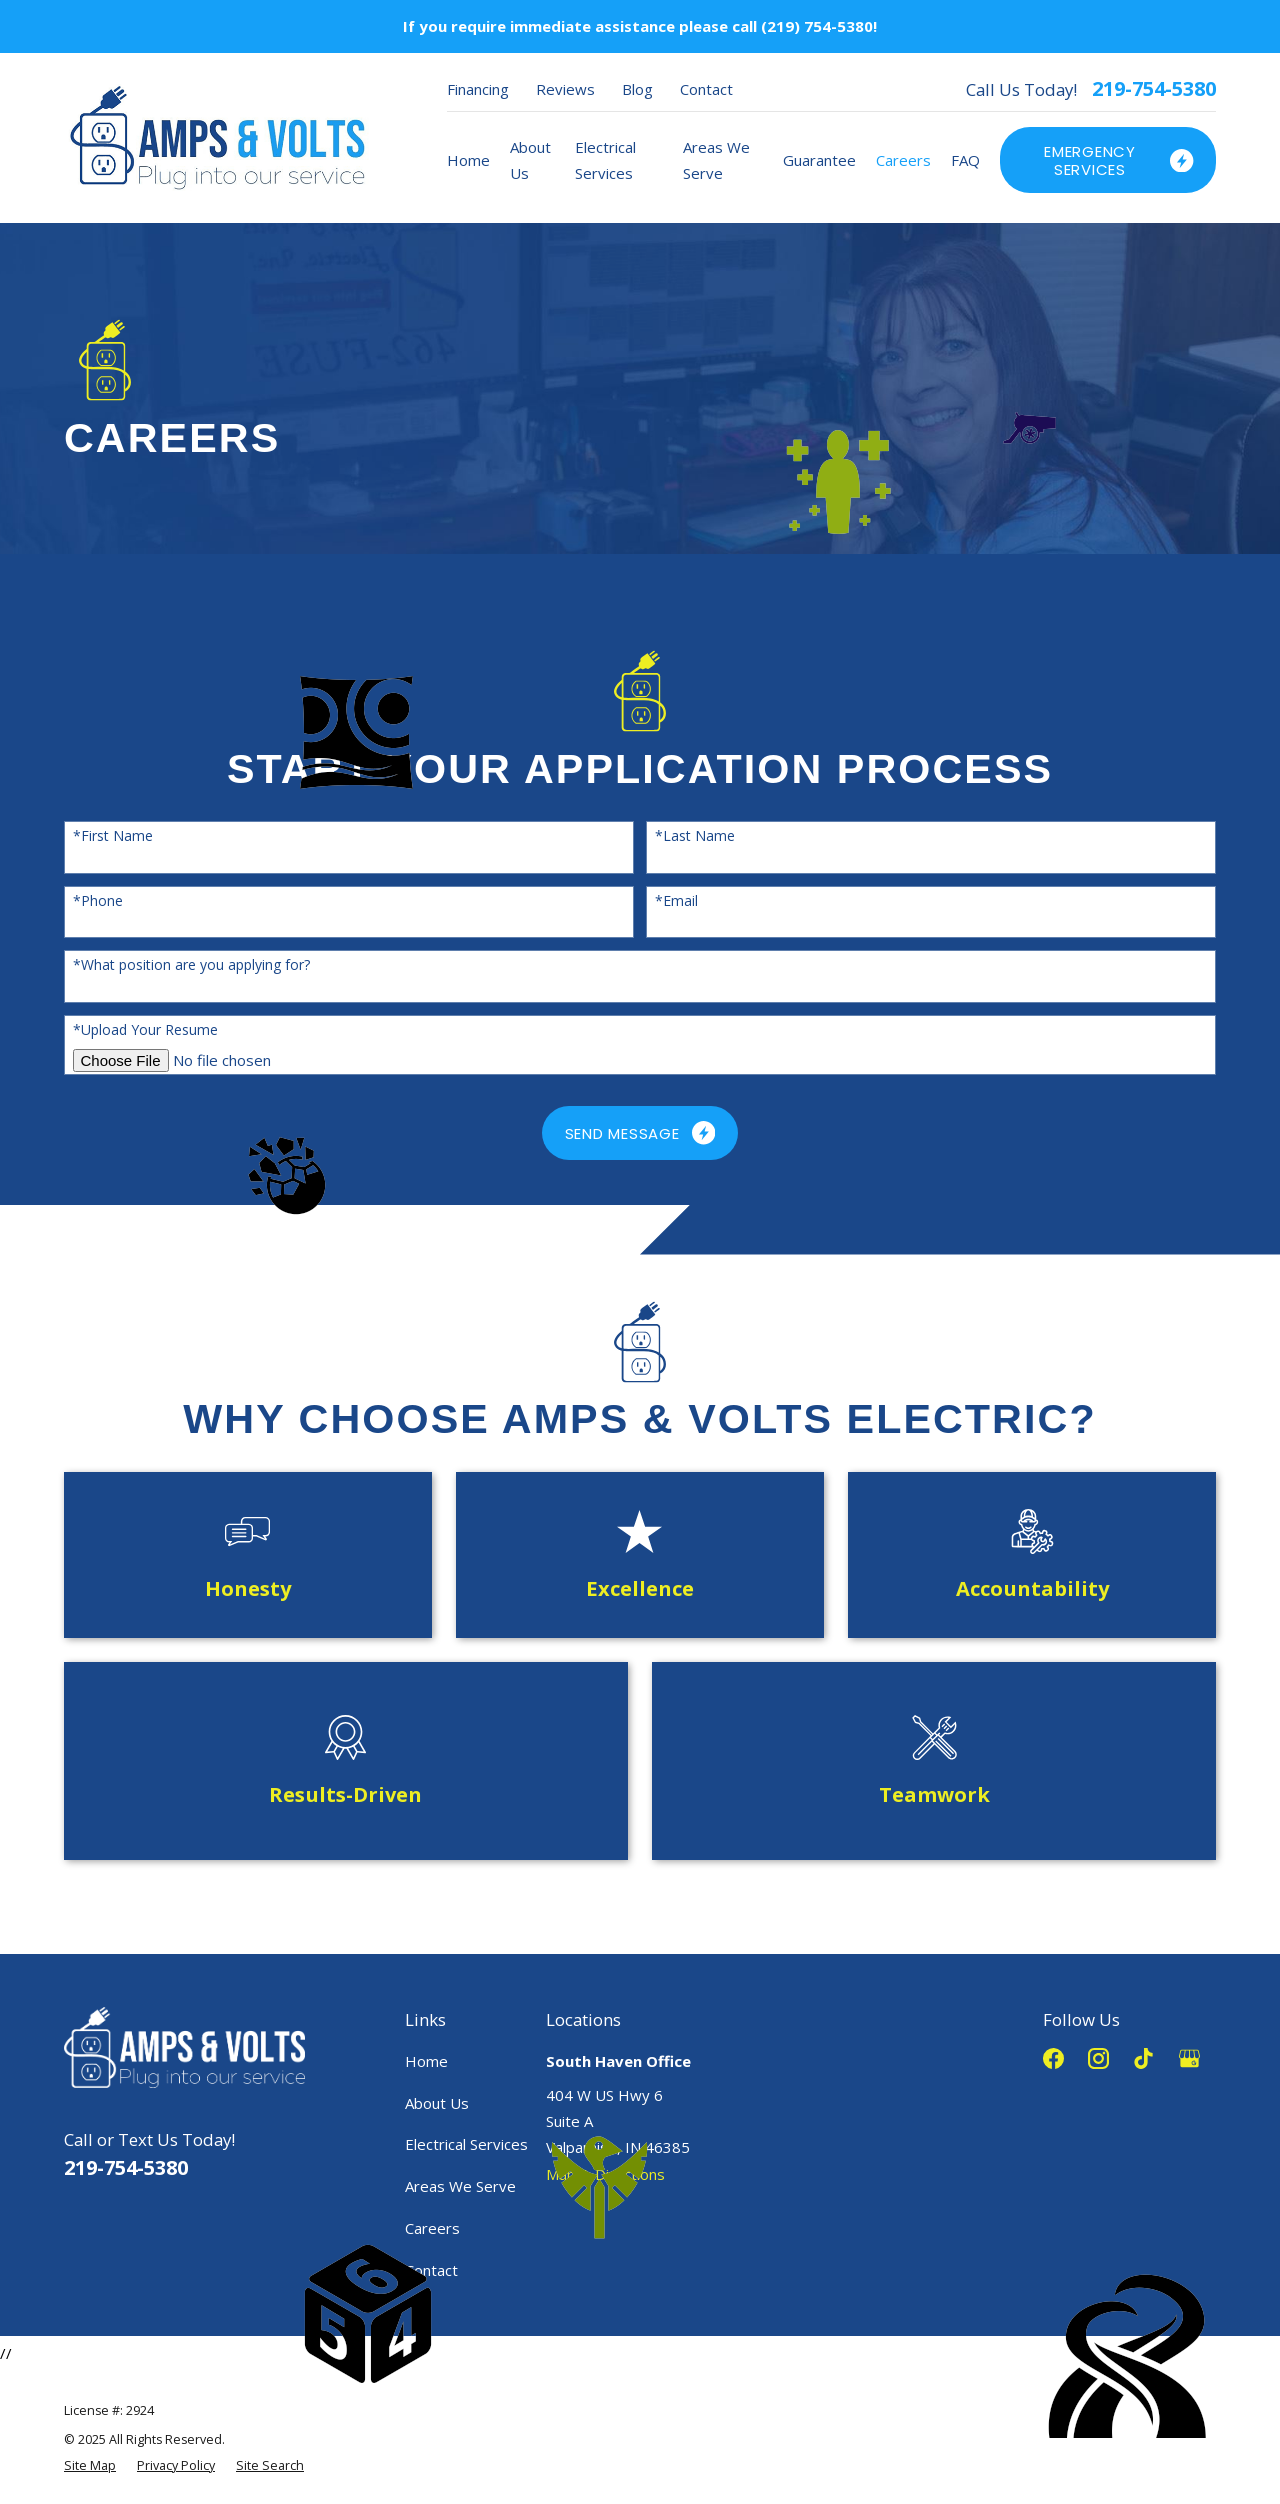 The image size is (1280, 2504). Describe the element at coordinates (1029, 427) in the screenshot. I see `fire or launch projectile in game` at that location.